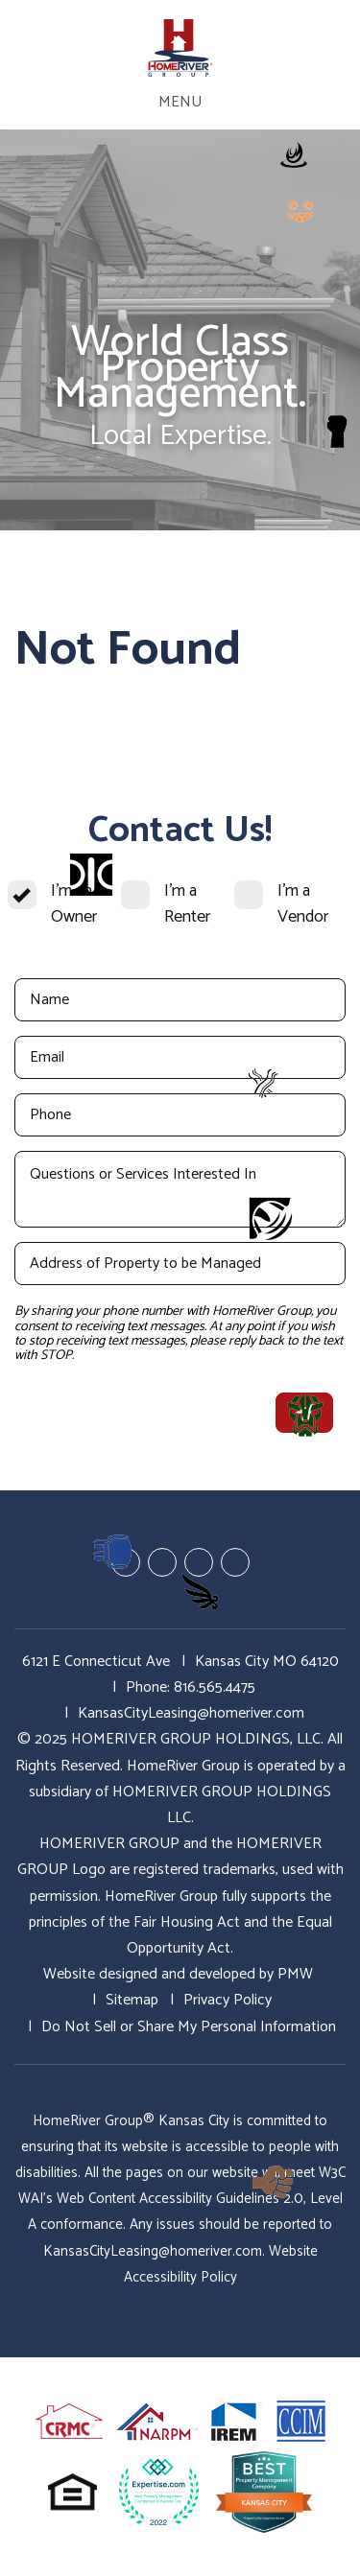 The image size is (360, 2576). Describe the element at coordinates (112, 1552) in the screenshot. I see `select knee pad equipment for your character` at that location.